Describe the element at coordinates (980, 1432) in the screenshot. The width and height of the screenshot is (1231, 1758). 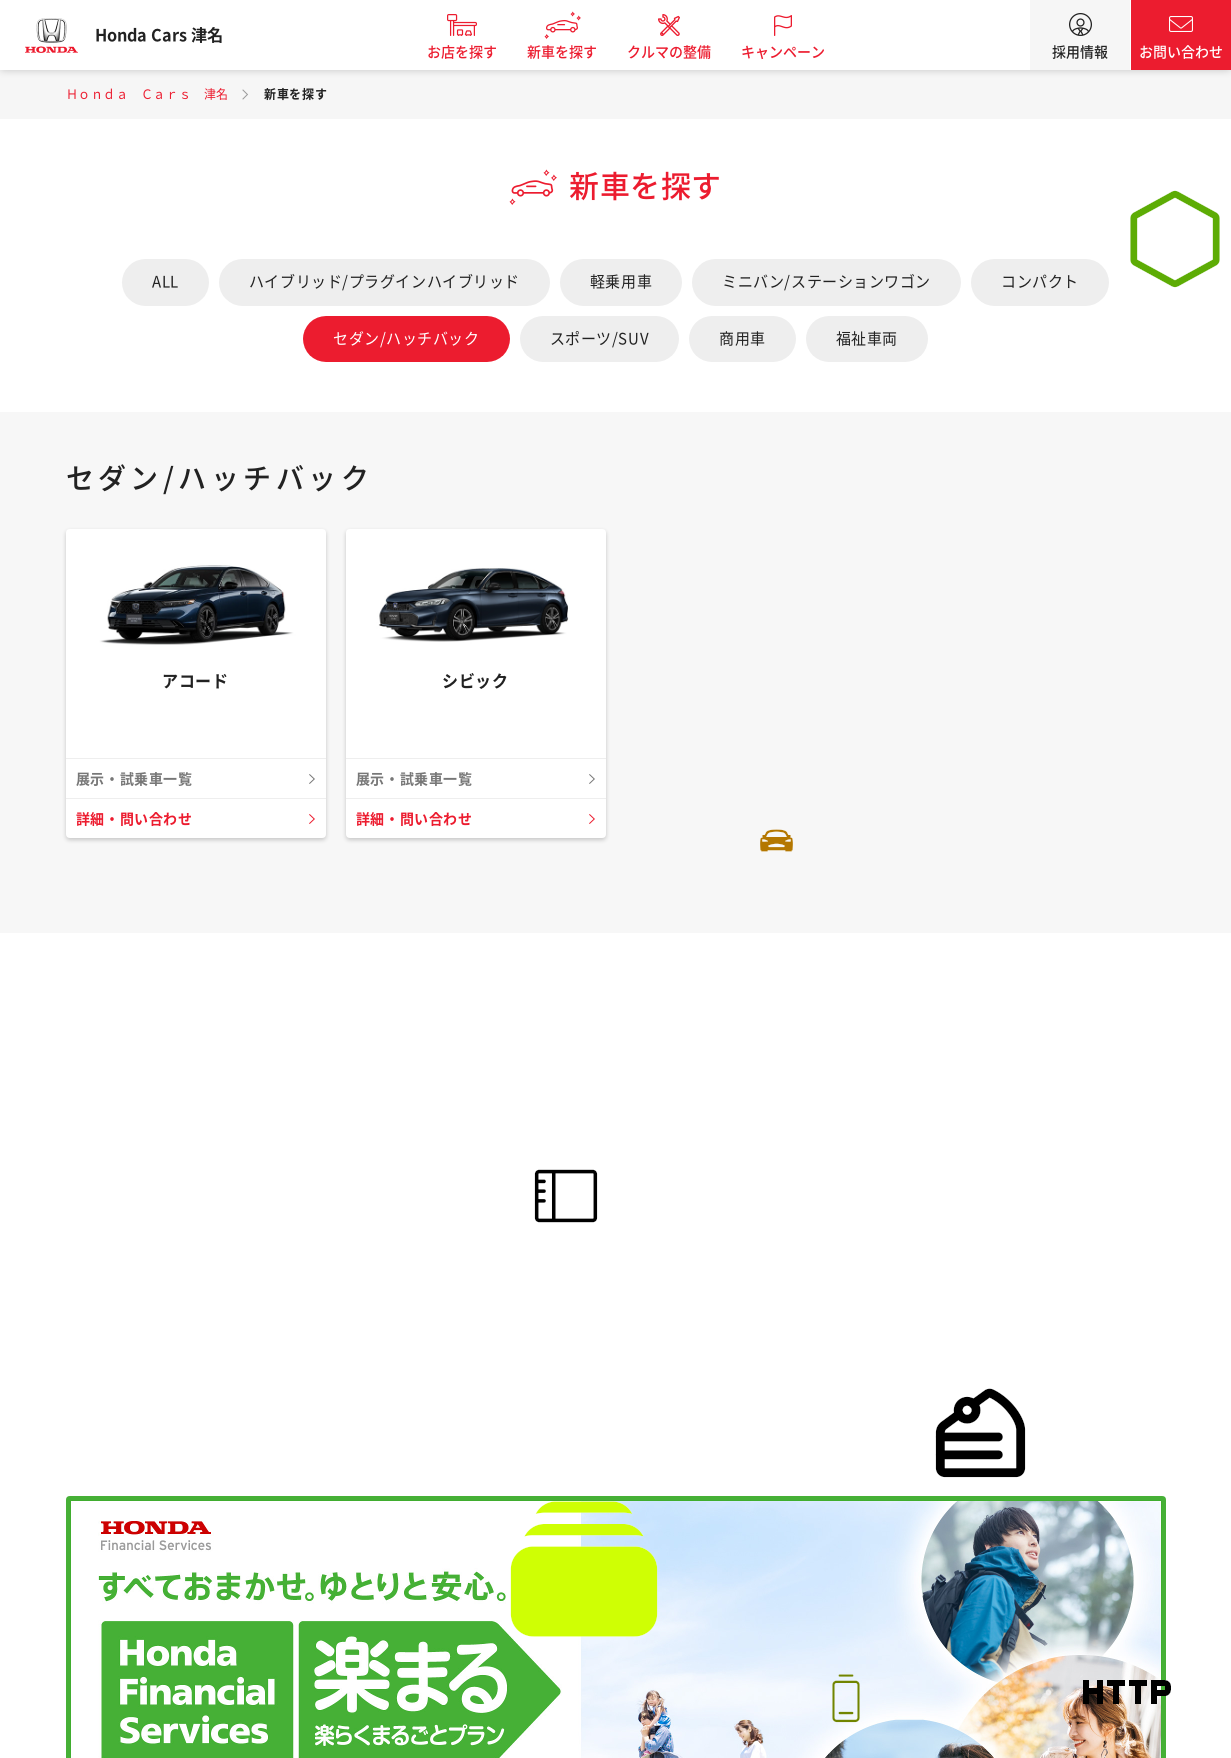
I see `view birthday or celebration reminders` at that location.